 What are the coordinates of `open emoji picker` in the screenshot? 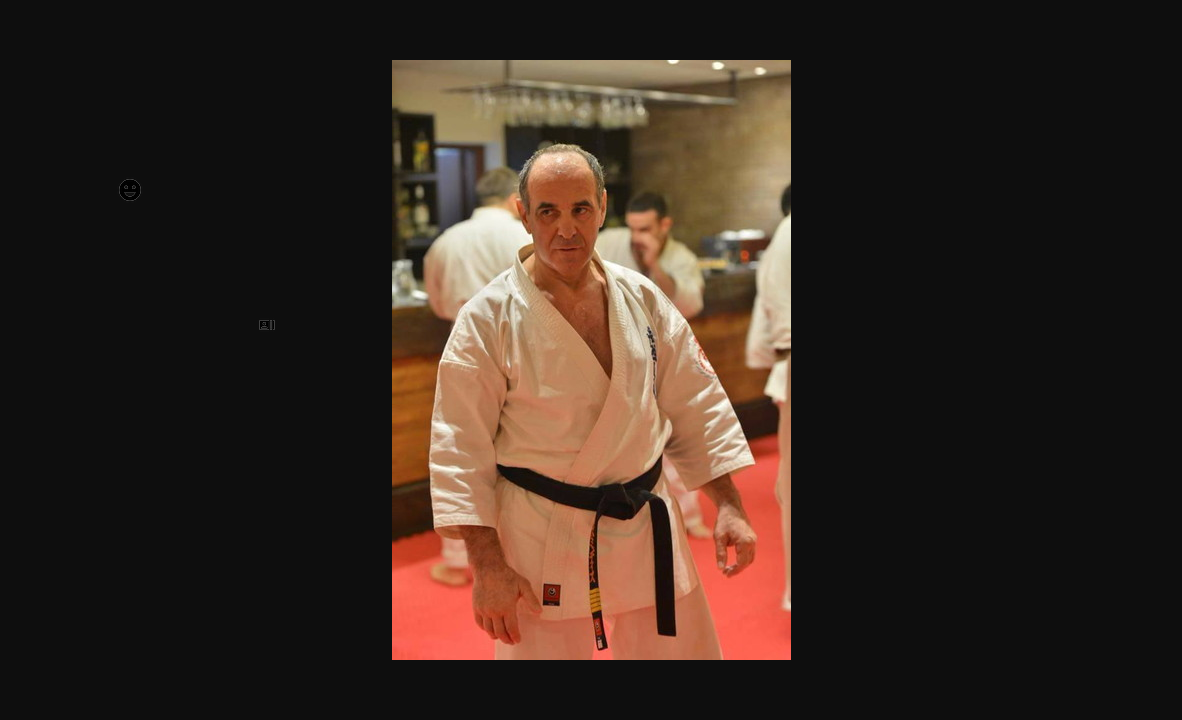 It's located at (130, 190).